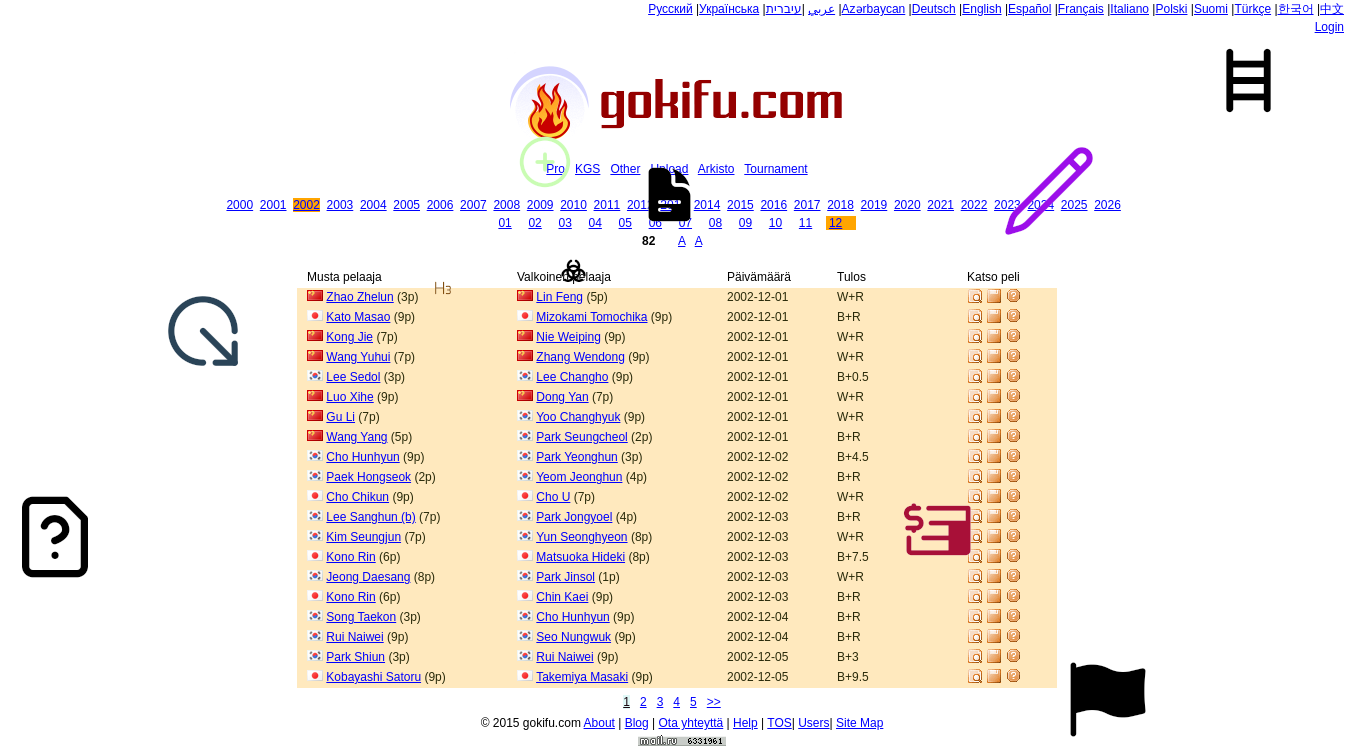 This screenshot has height=755, width=1354. I want to click on flag or report content, so click(1107, 699).